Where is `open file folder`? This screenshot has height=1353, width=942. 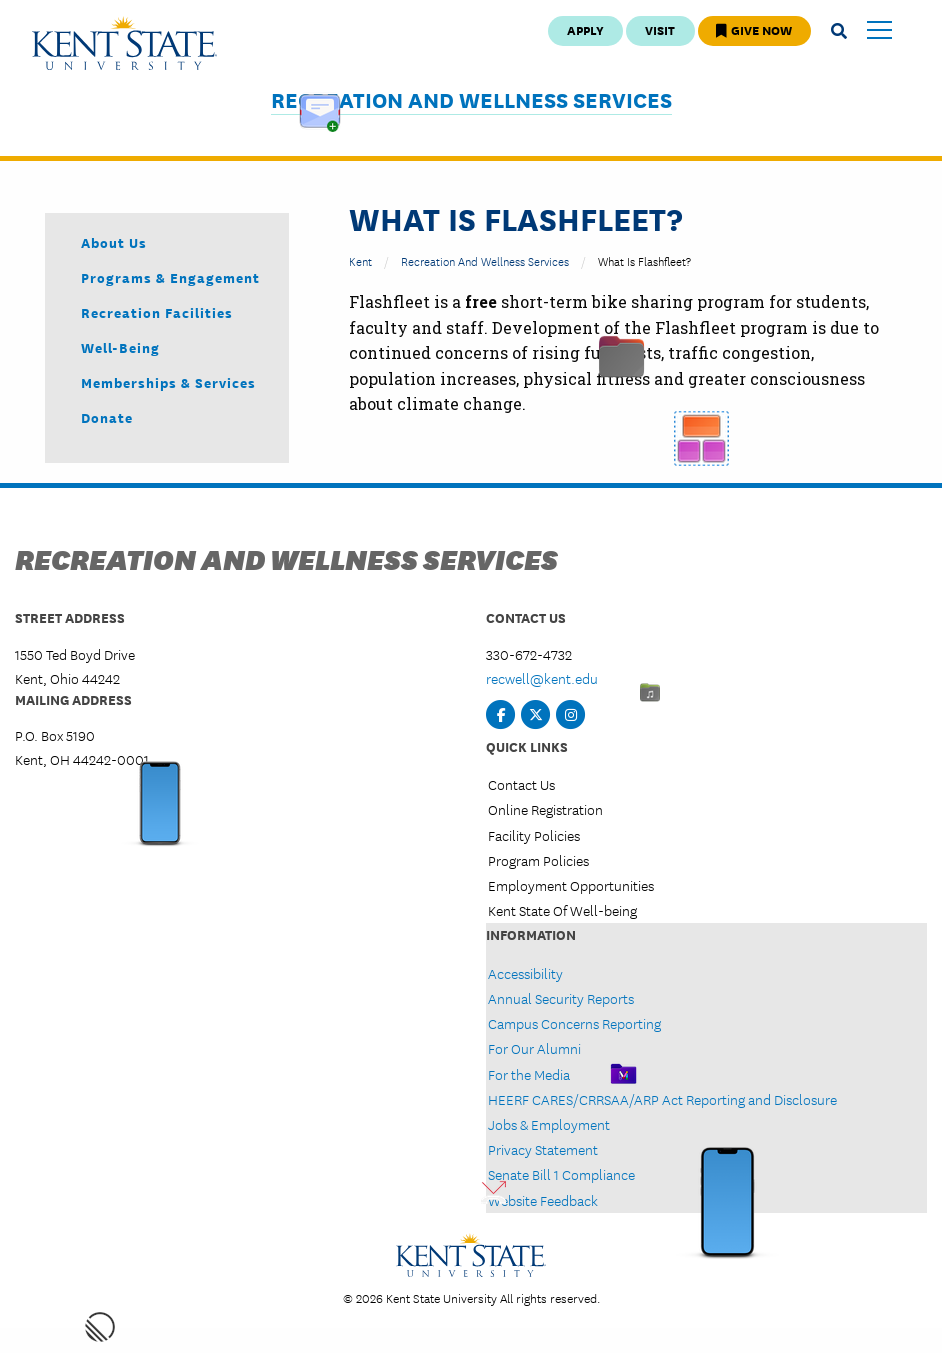
open file folder is located at coordinates (621, 356).